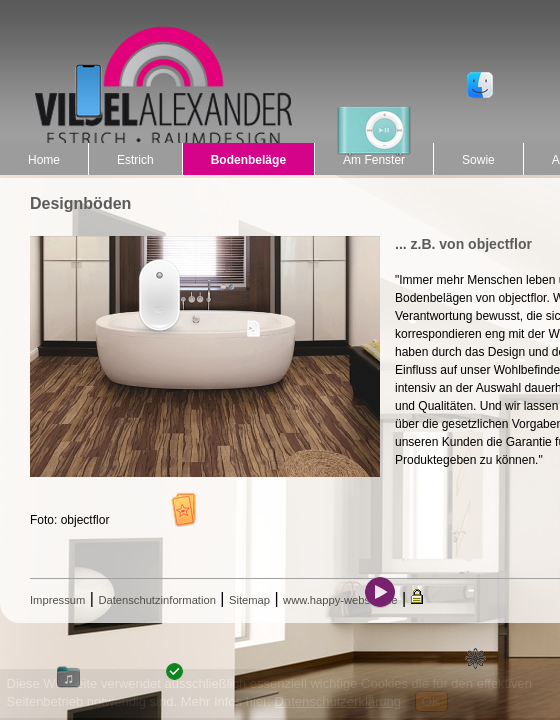 The height and width of the screenshot is (720, 560). Describe the element at coordinates (480, 85) in the screenshot. I see `open Finder to browse files and folders` at that location.